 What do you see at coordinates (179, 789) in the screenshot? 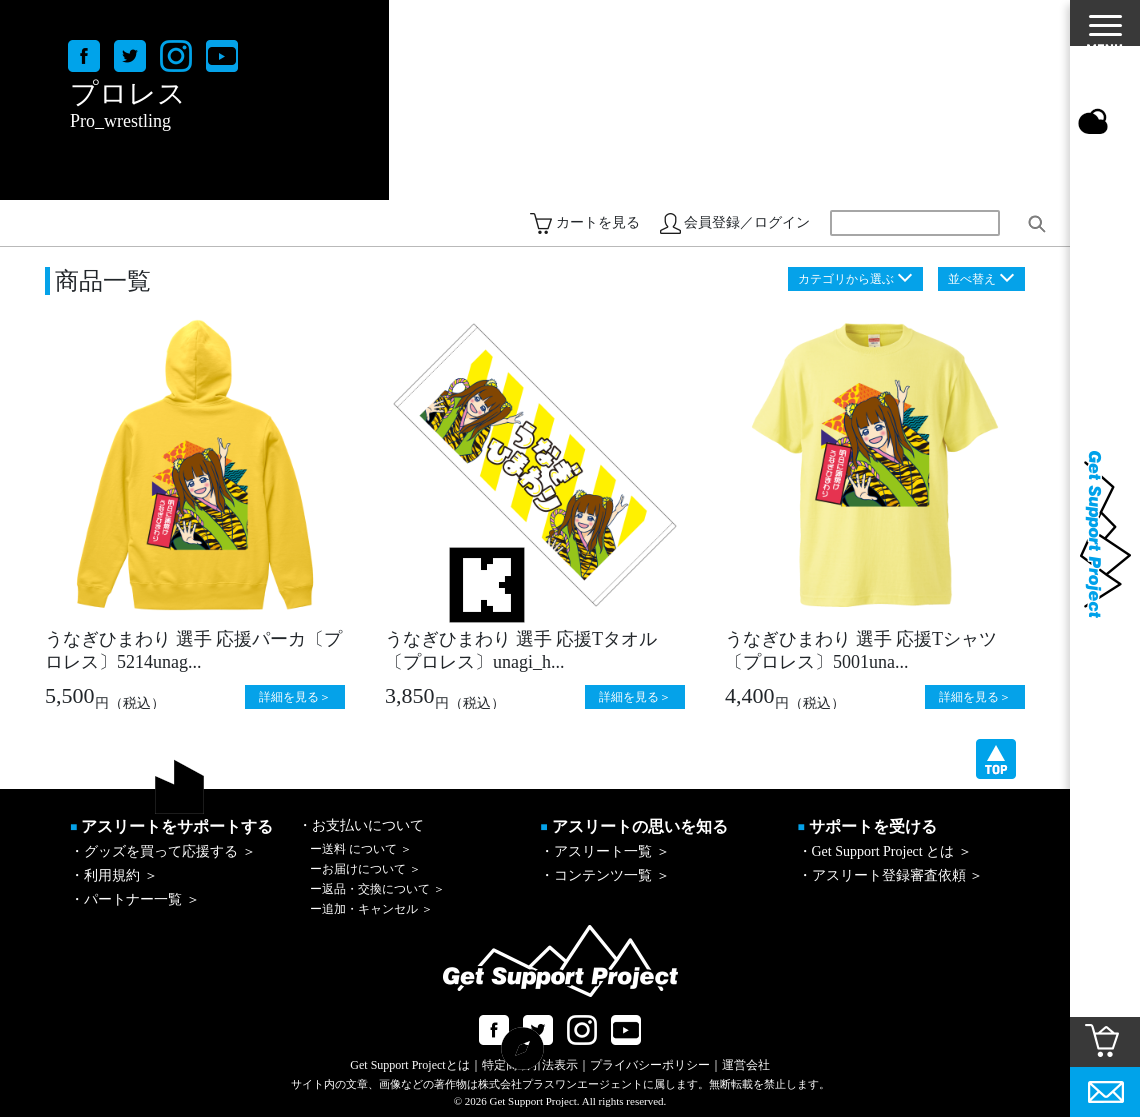
I see `view building or property details` at bounding box center [179, 789].